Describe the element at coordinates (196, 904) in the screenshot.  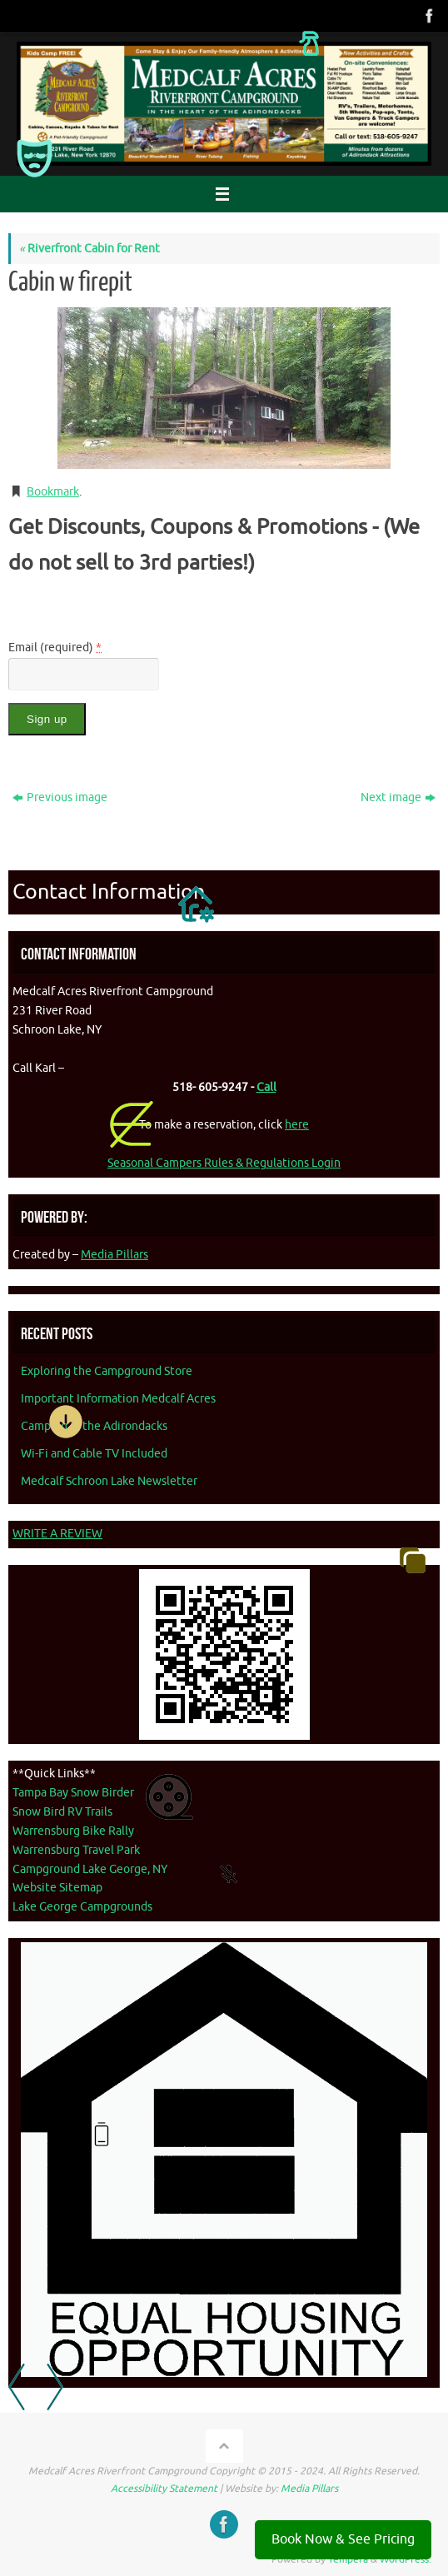
I see `access home settings` at that location.